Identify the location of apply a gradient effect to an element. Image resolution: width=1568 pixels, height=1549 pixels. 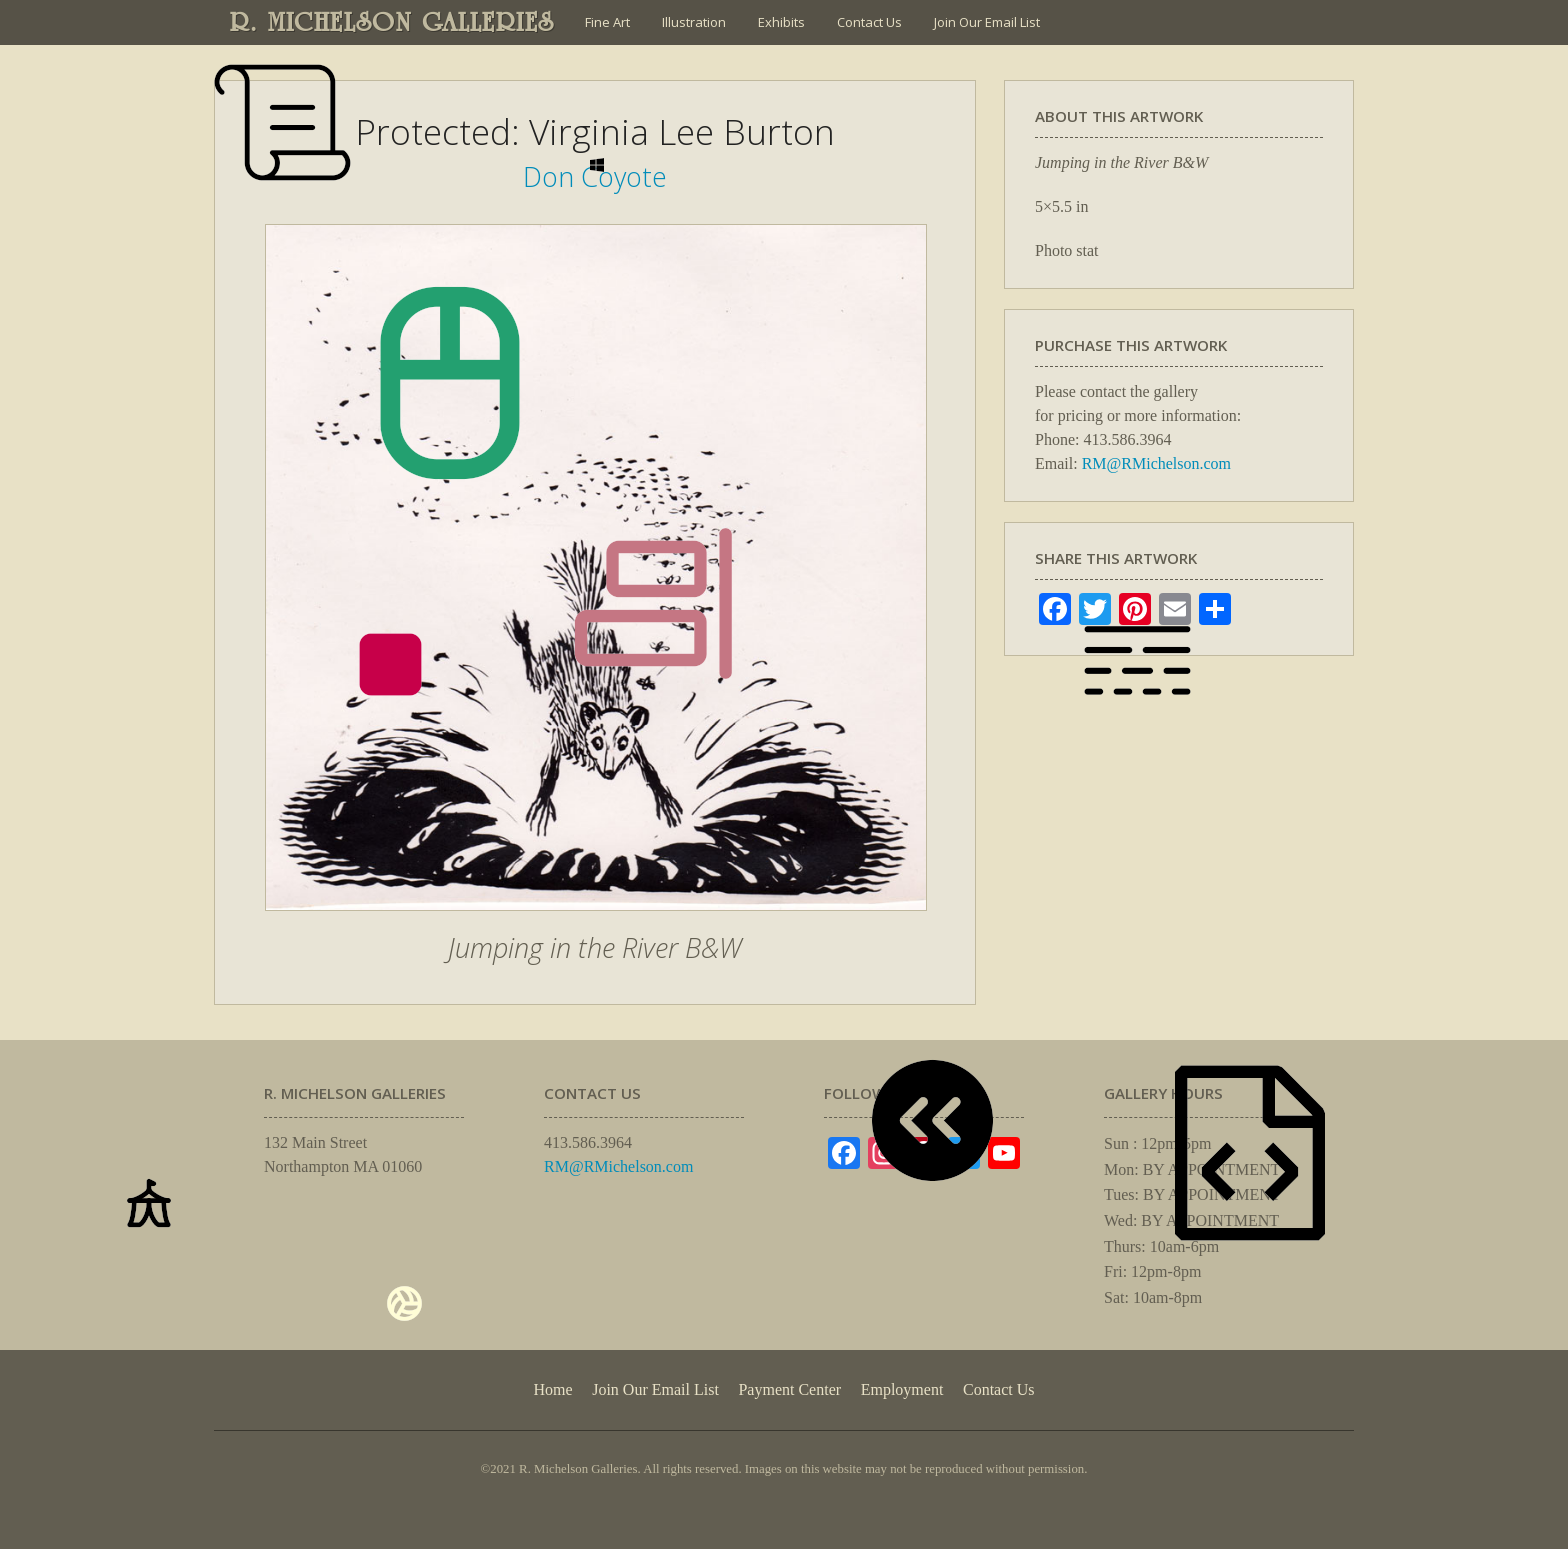
(1137, 662).